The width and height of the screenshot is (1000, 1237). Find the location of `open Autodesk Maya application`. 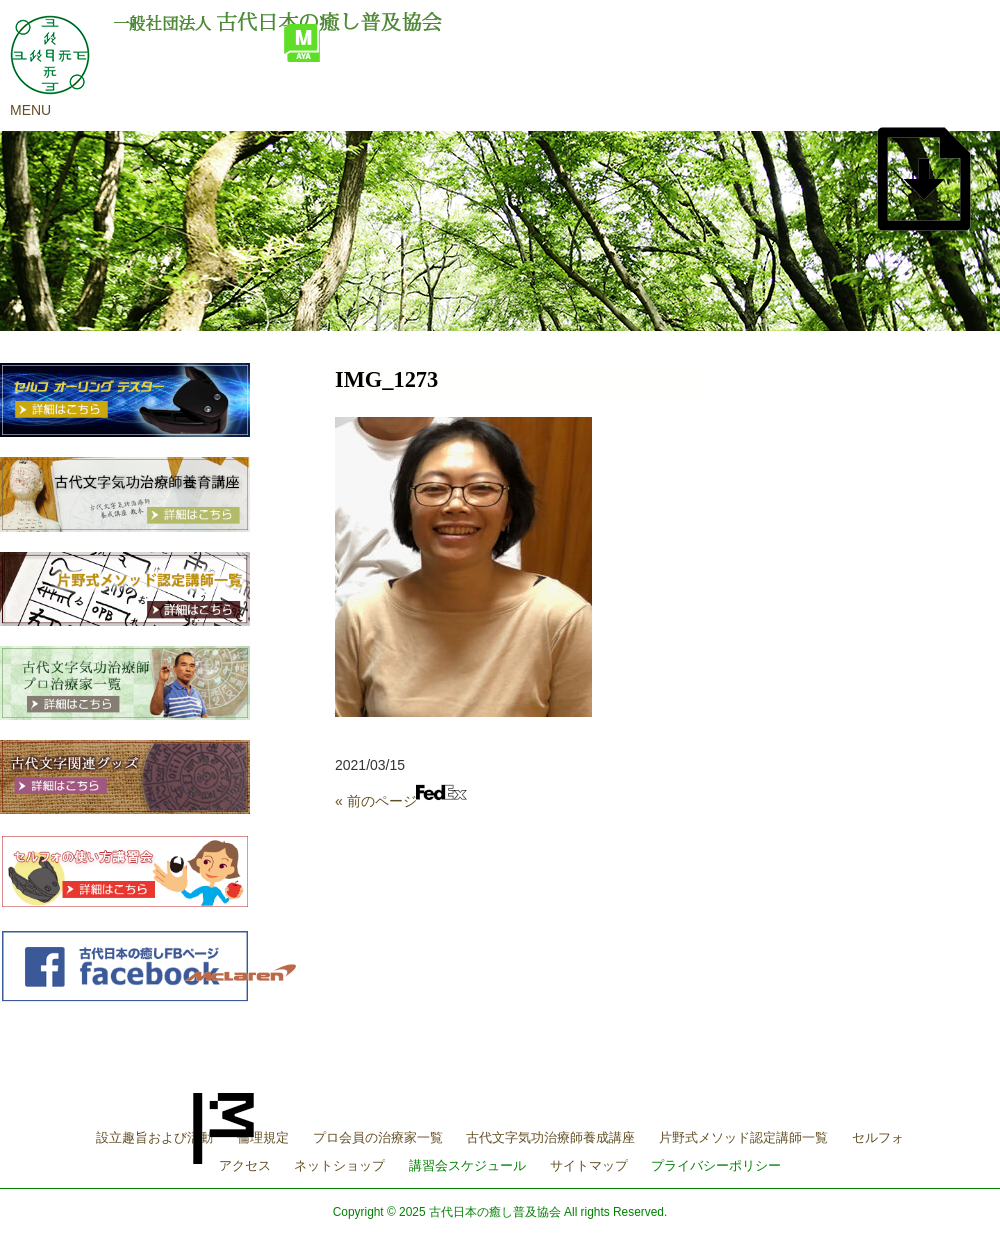

open Autodesk Maya application is located at coordinates (302, 43).